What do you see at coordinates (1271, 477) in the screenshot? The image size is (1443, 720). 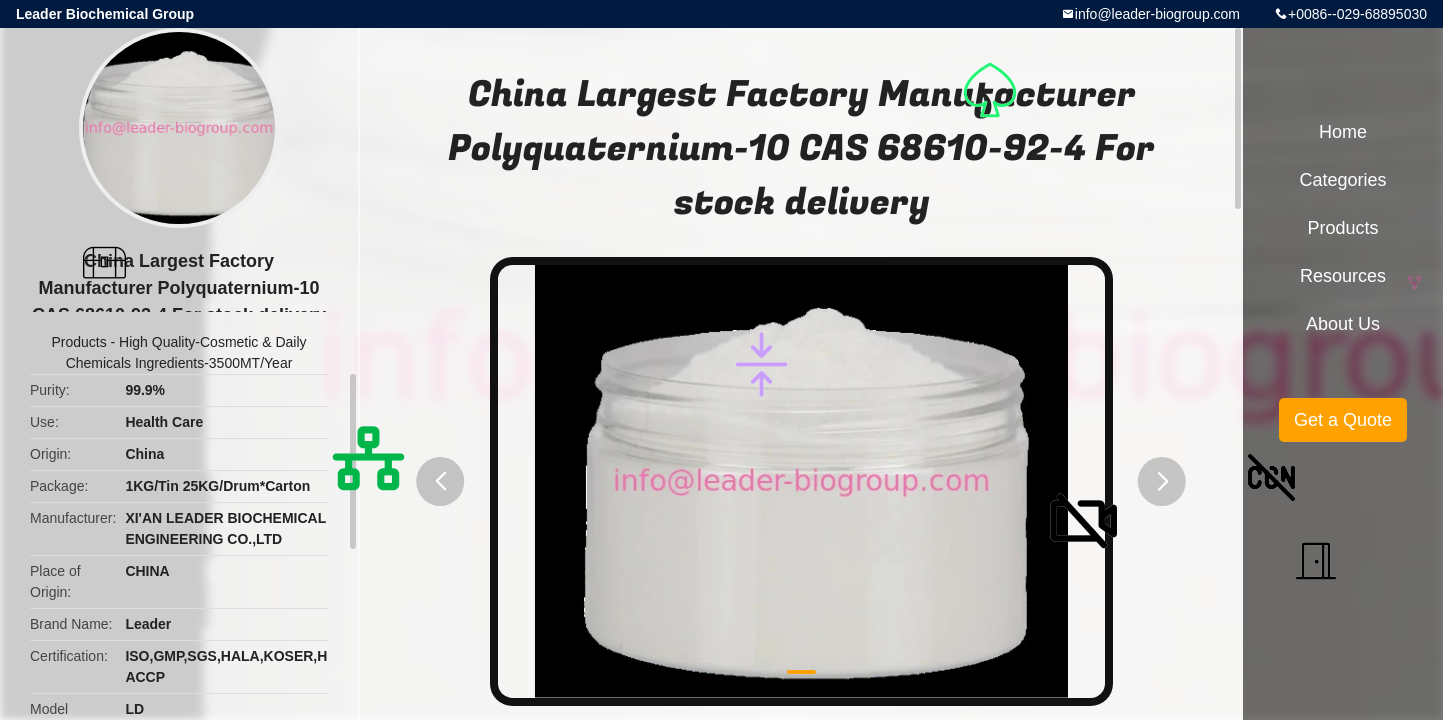 I see `http connection disabled or unavailable` at bounding box center [1271, 477].